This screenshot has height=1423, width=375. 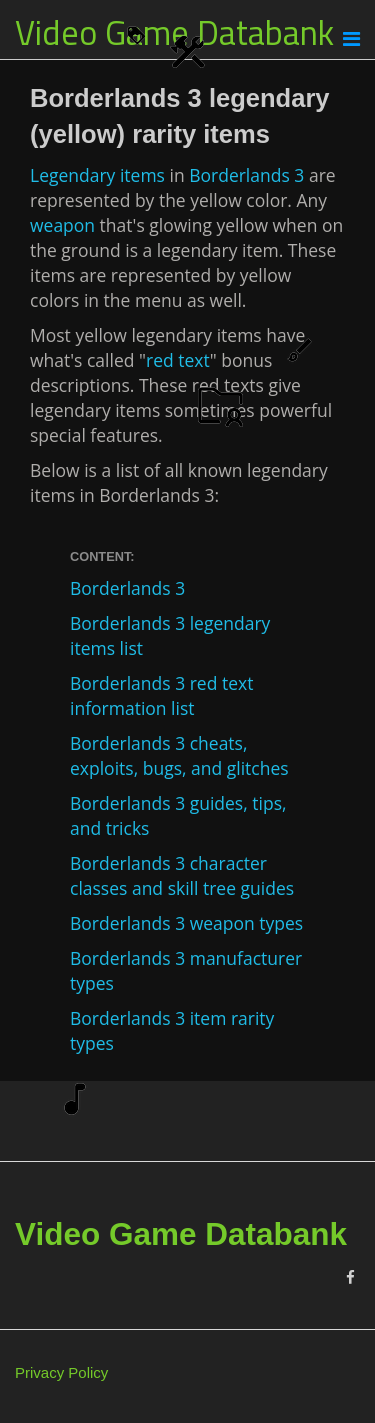 What do you see at coordinates (136, 35) in the screenshot?
I see `view loyalty rewards or points` at bounding box center [136, 35].